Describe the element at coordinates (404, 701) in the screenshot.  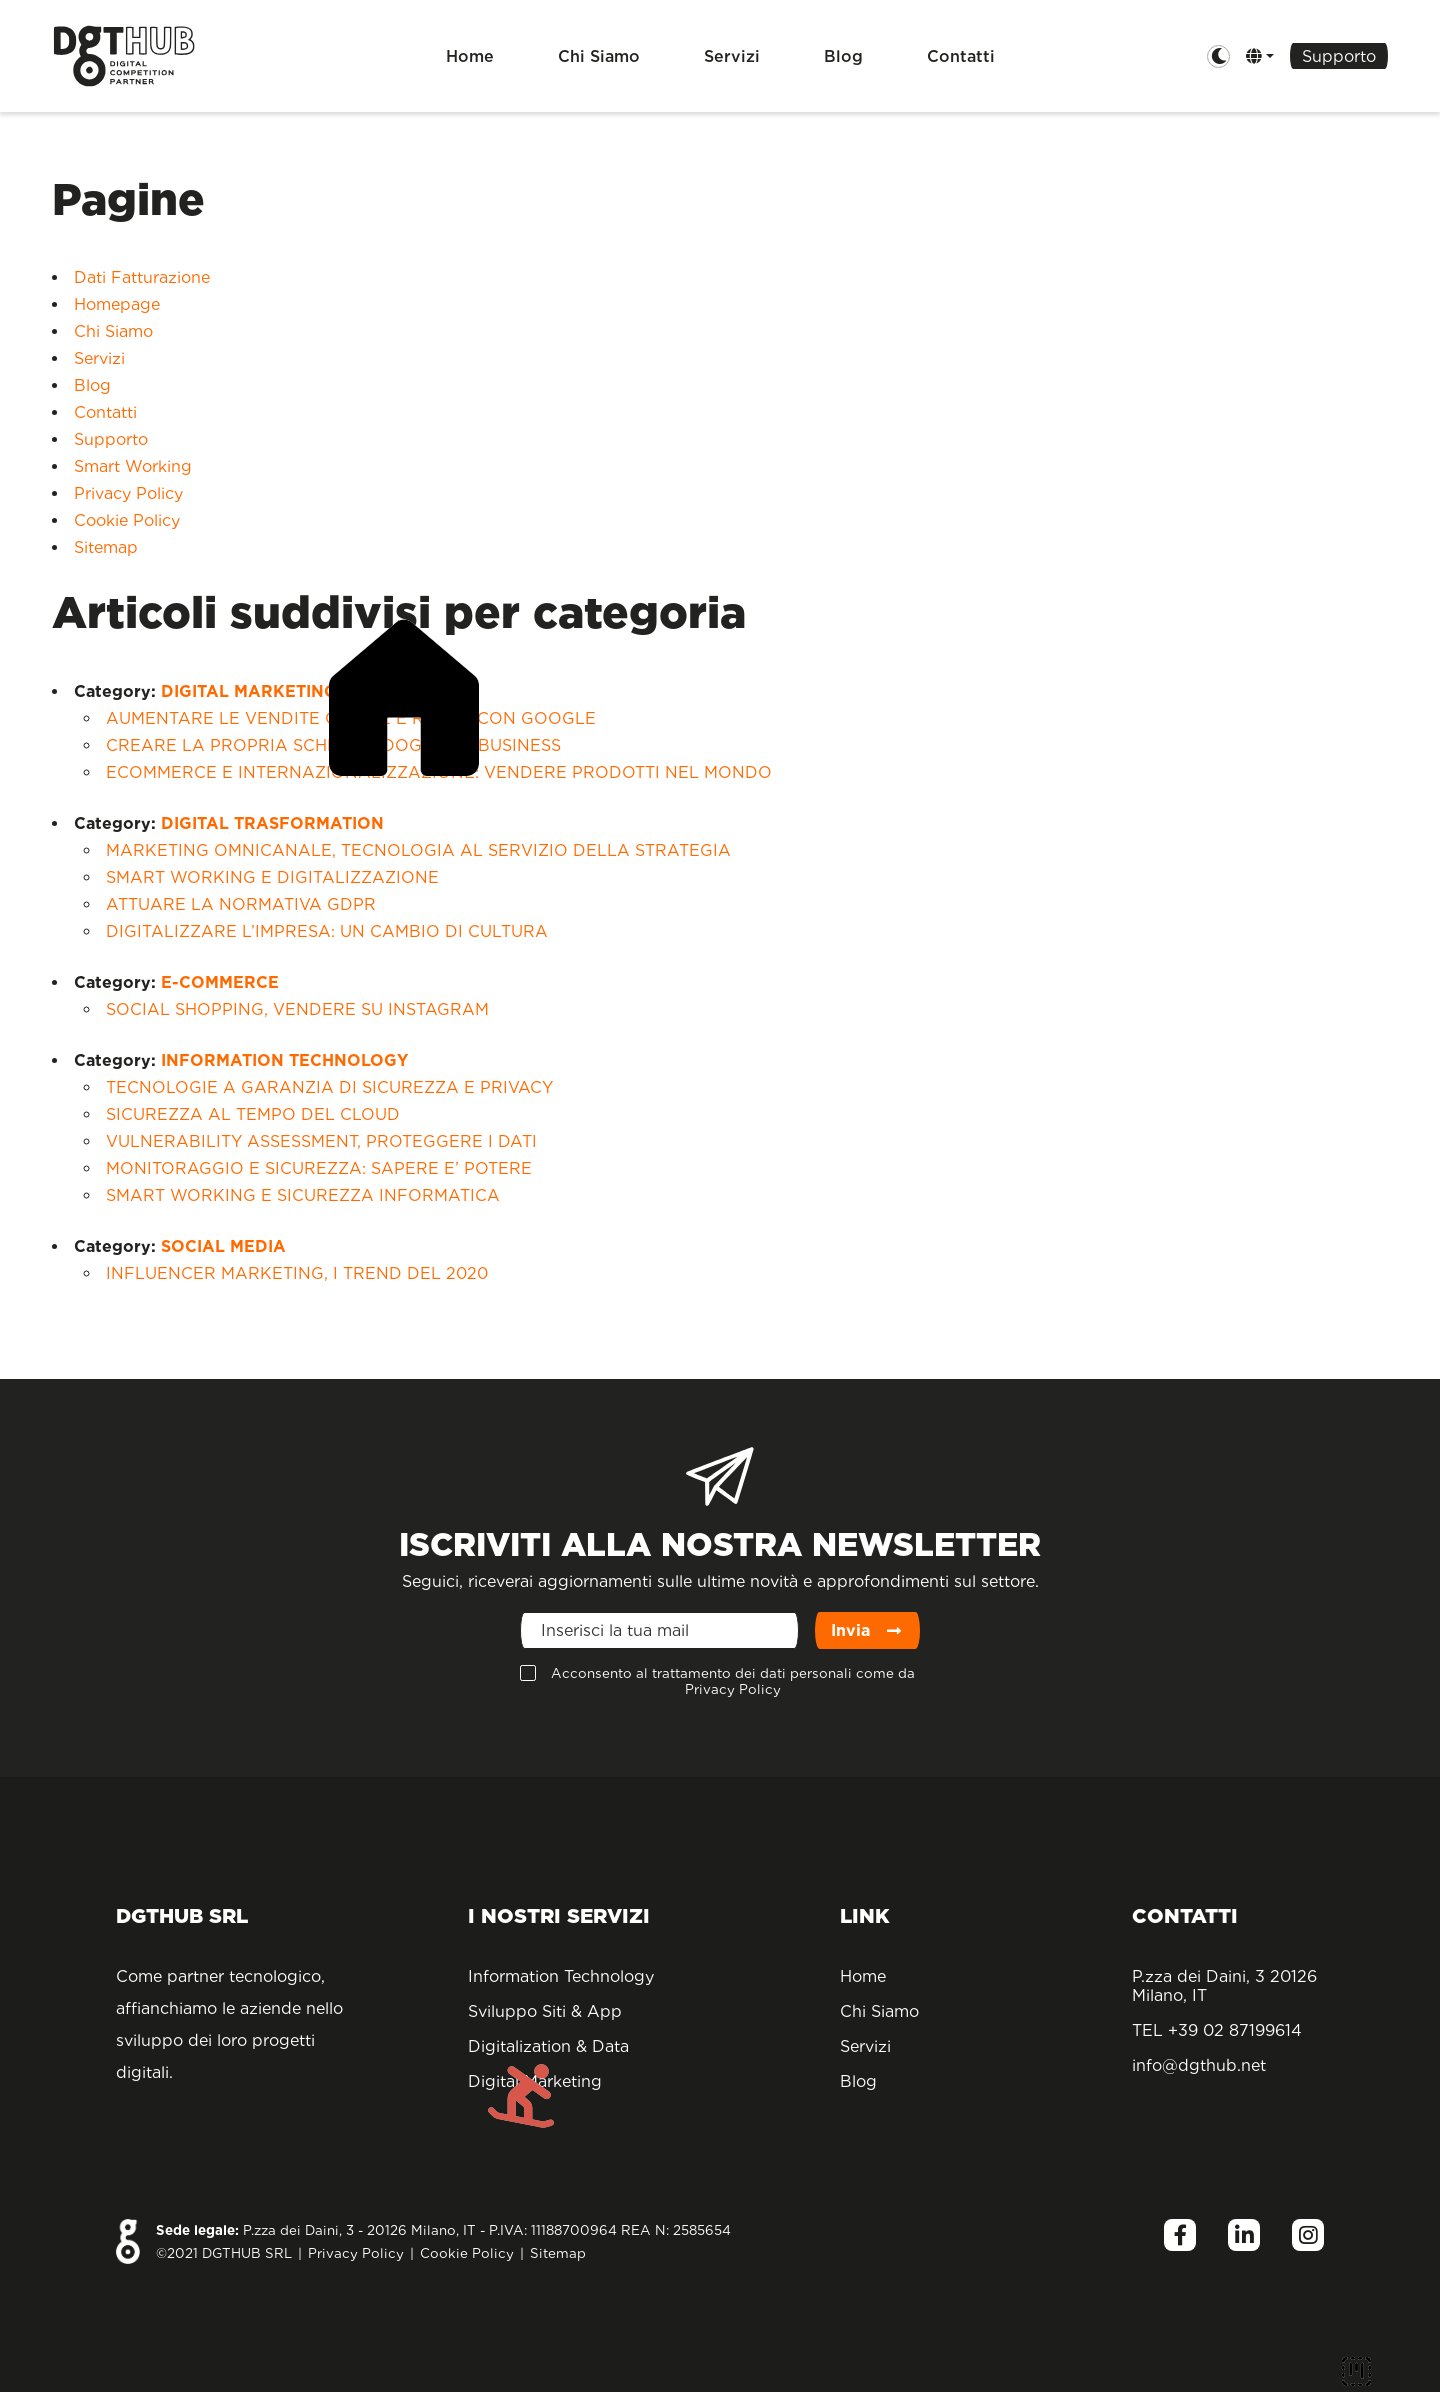
I see `navigate to home screen` at that location.